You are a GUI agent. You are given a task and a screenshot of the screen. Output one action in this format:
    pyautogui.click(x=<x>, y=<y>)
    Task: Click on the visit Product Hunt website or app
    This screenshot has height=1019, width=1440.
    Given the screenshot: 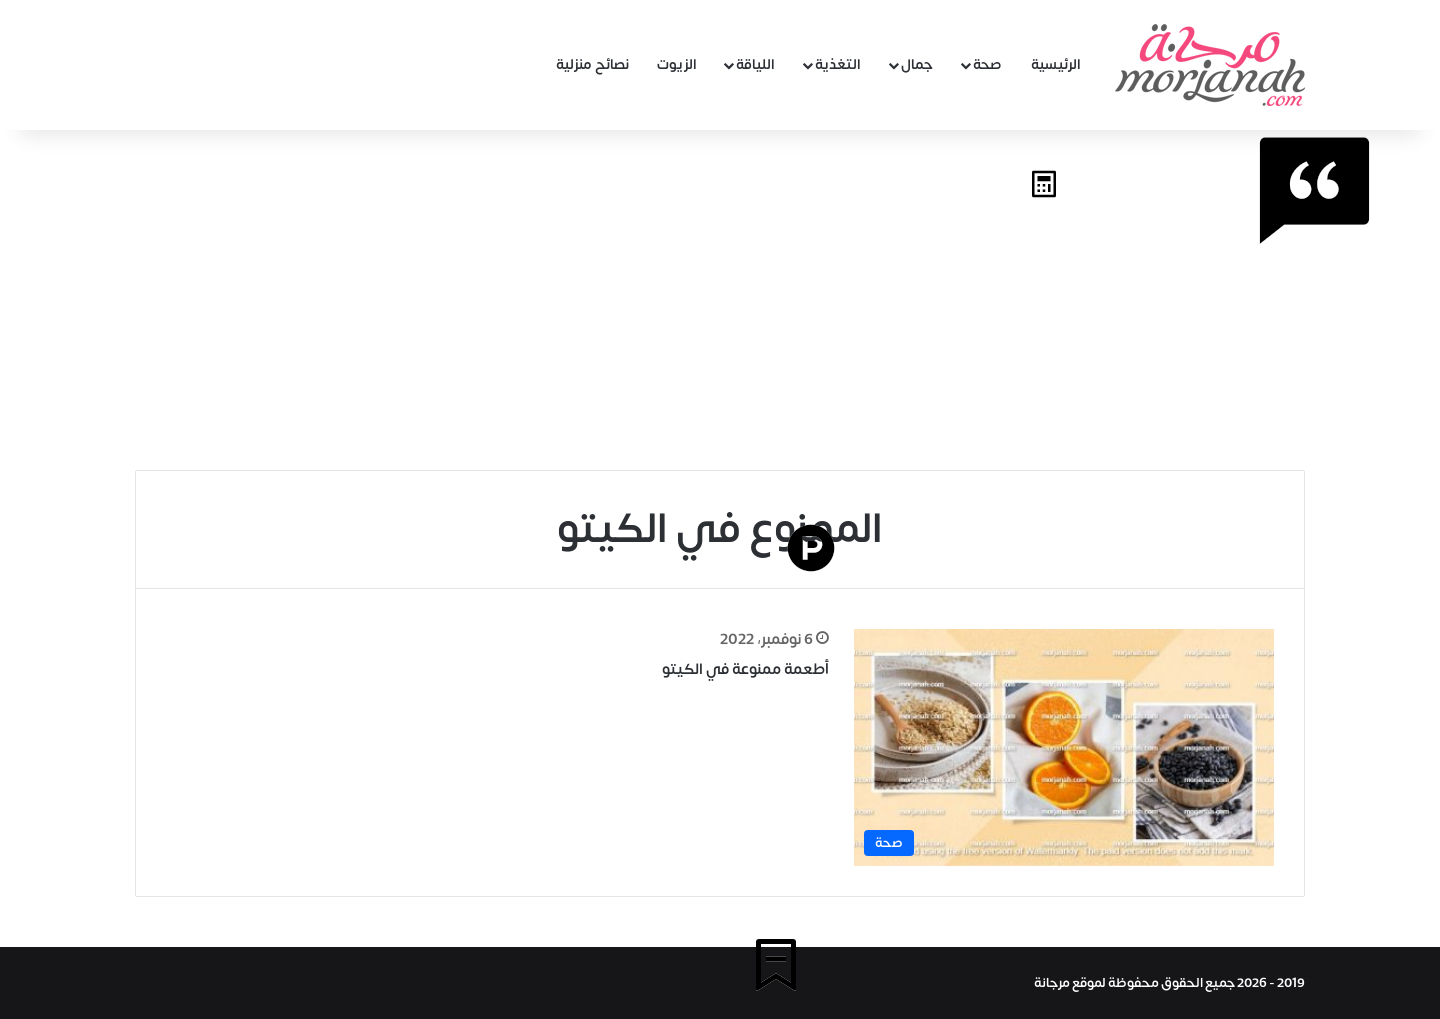 What is the action you would take?
    pyautogui.click(x=811, y=548)
    